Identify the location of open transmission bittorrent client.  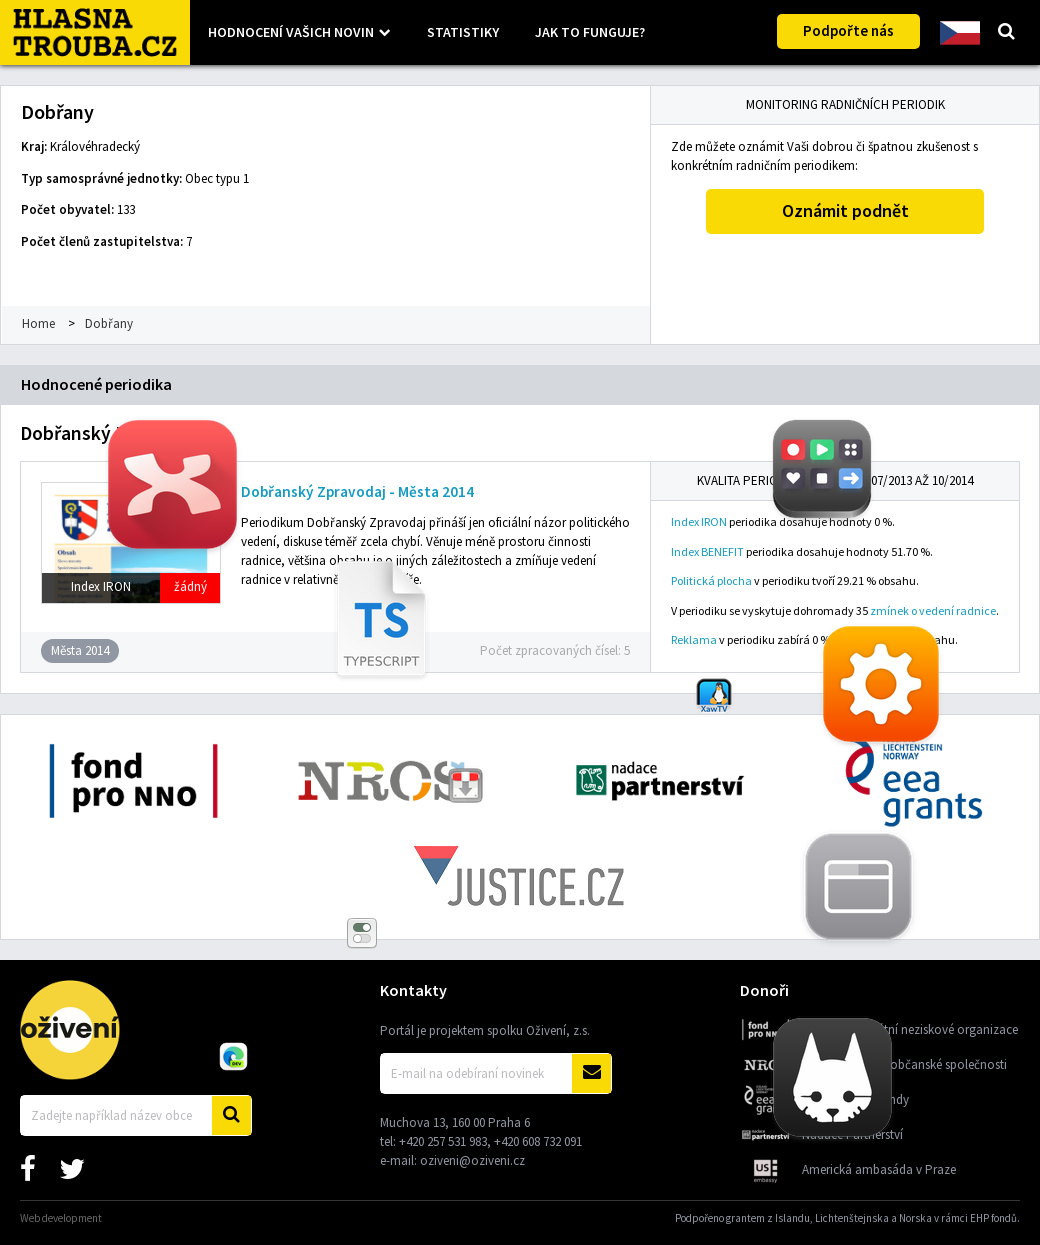
(465, 785).